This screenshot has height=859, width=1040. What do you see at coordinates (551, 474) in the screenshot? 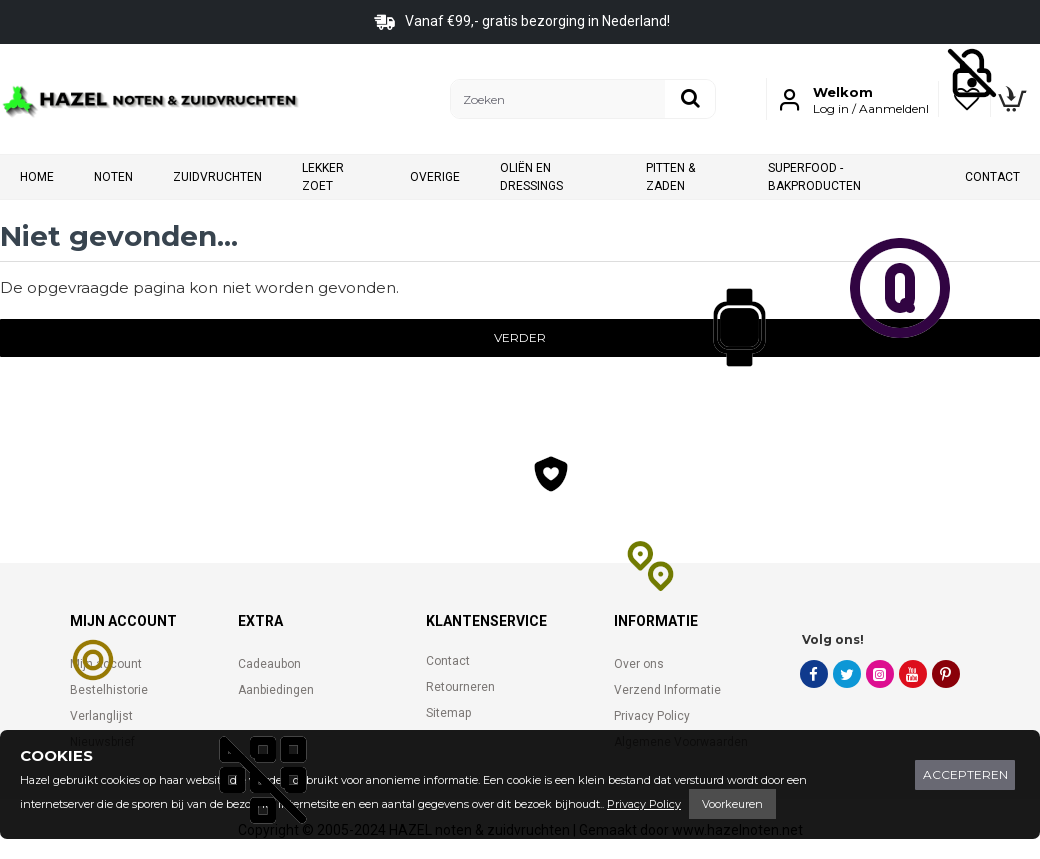
I see `health or medical protection status` at bounding box center [551, 474].